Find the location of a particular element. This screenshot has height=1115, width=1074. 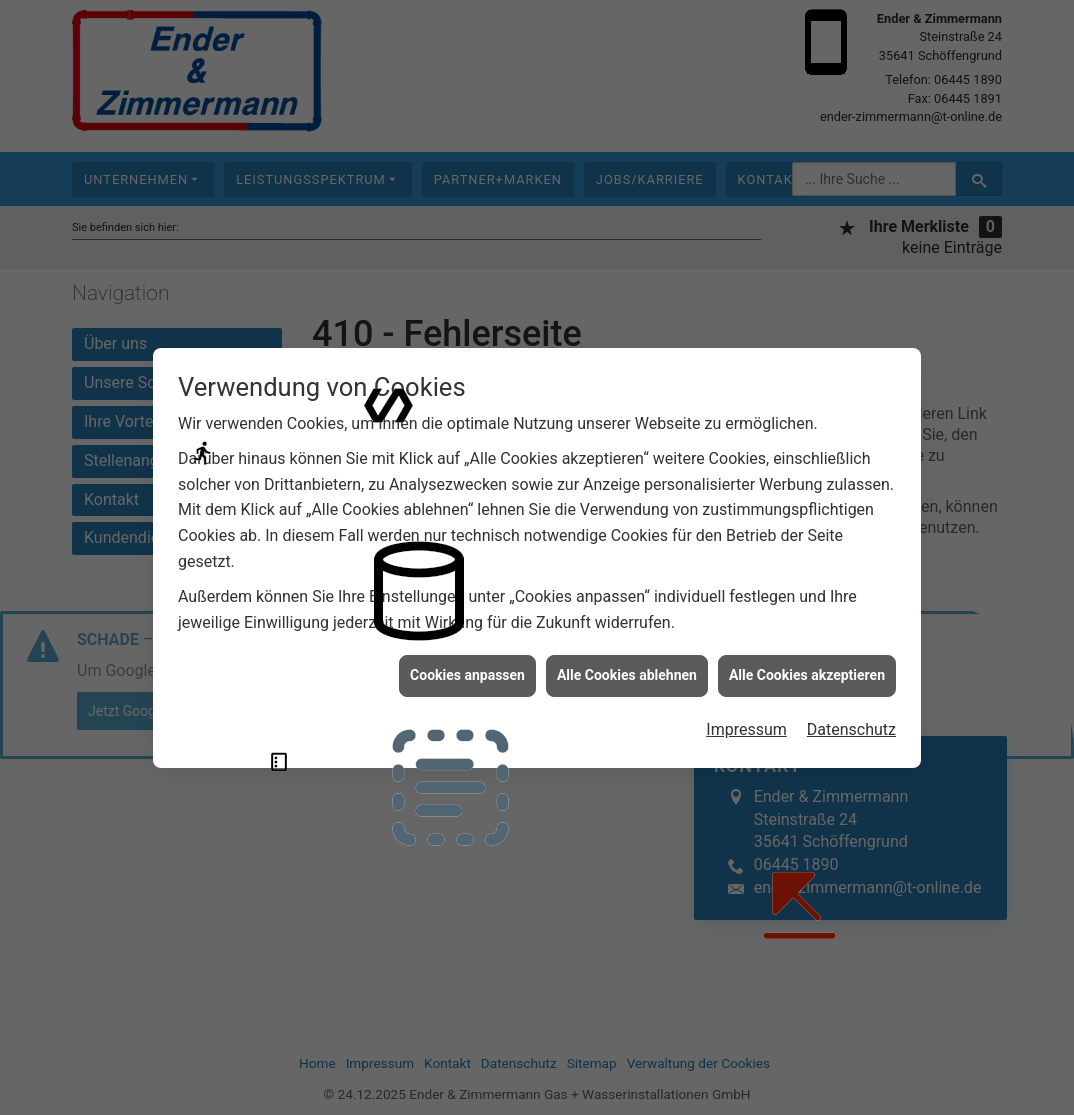

represents a database or data storage is located at coordinates (419, 591).